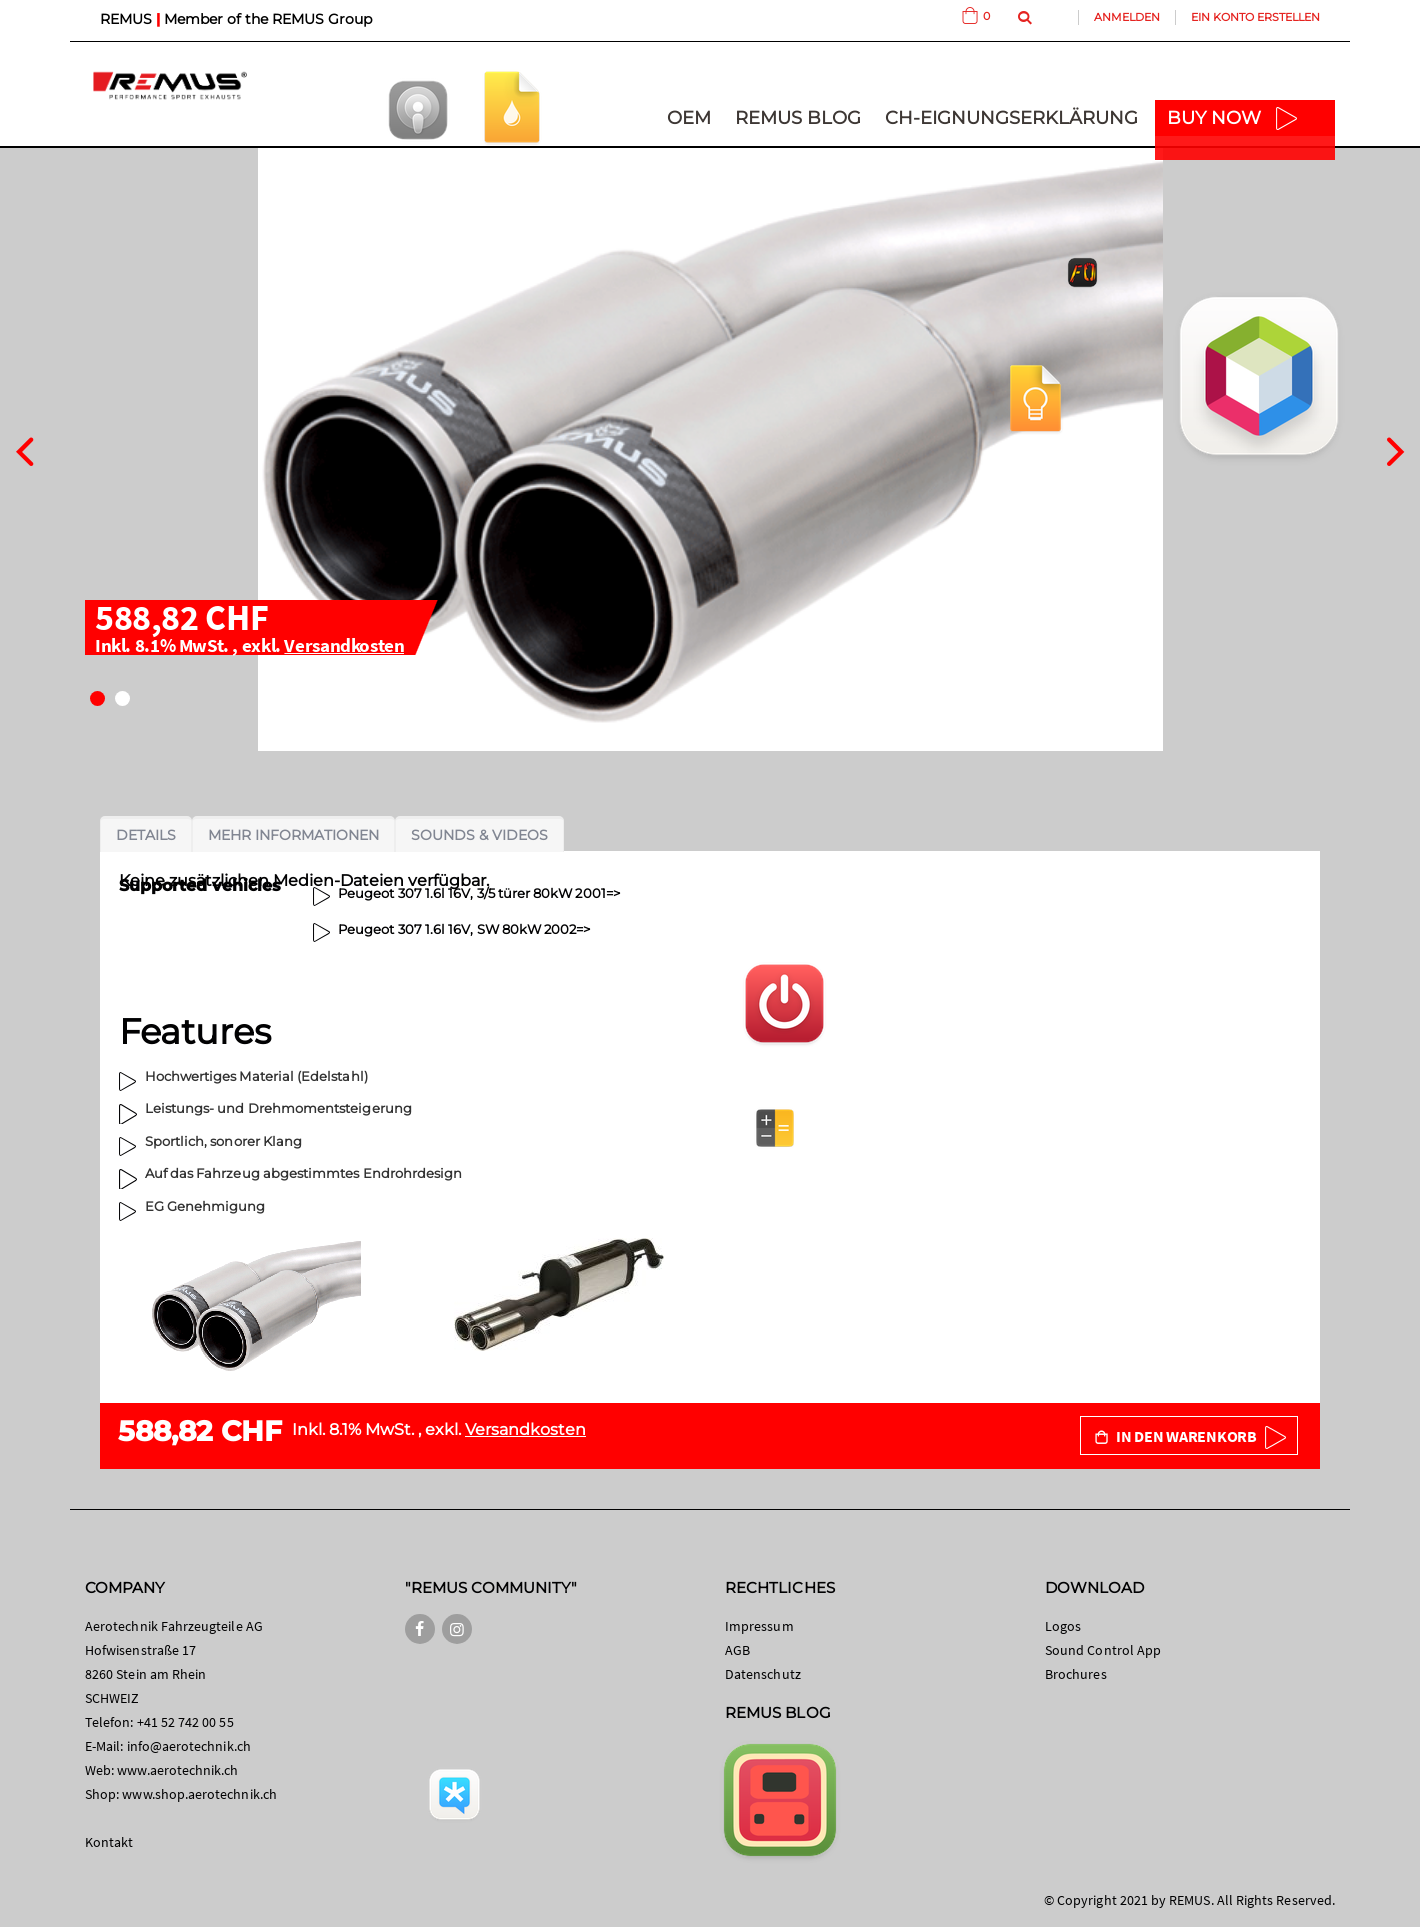 This screenshot has width=1420, height=1927. Describe the element at coordinates (1082, 272) in the screenshot. I see `launch the flatout racing game` at that location.